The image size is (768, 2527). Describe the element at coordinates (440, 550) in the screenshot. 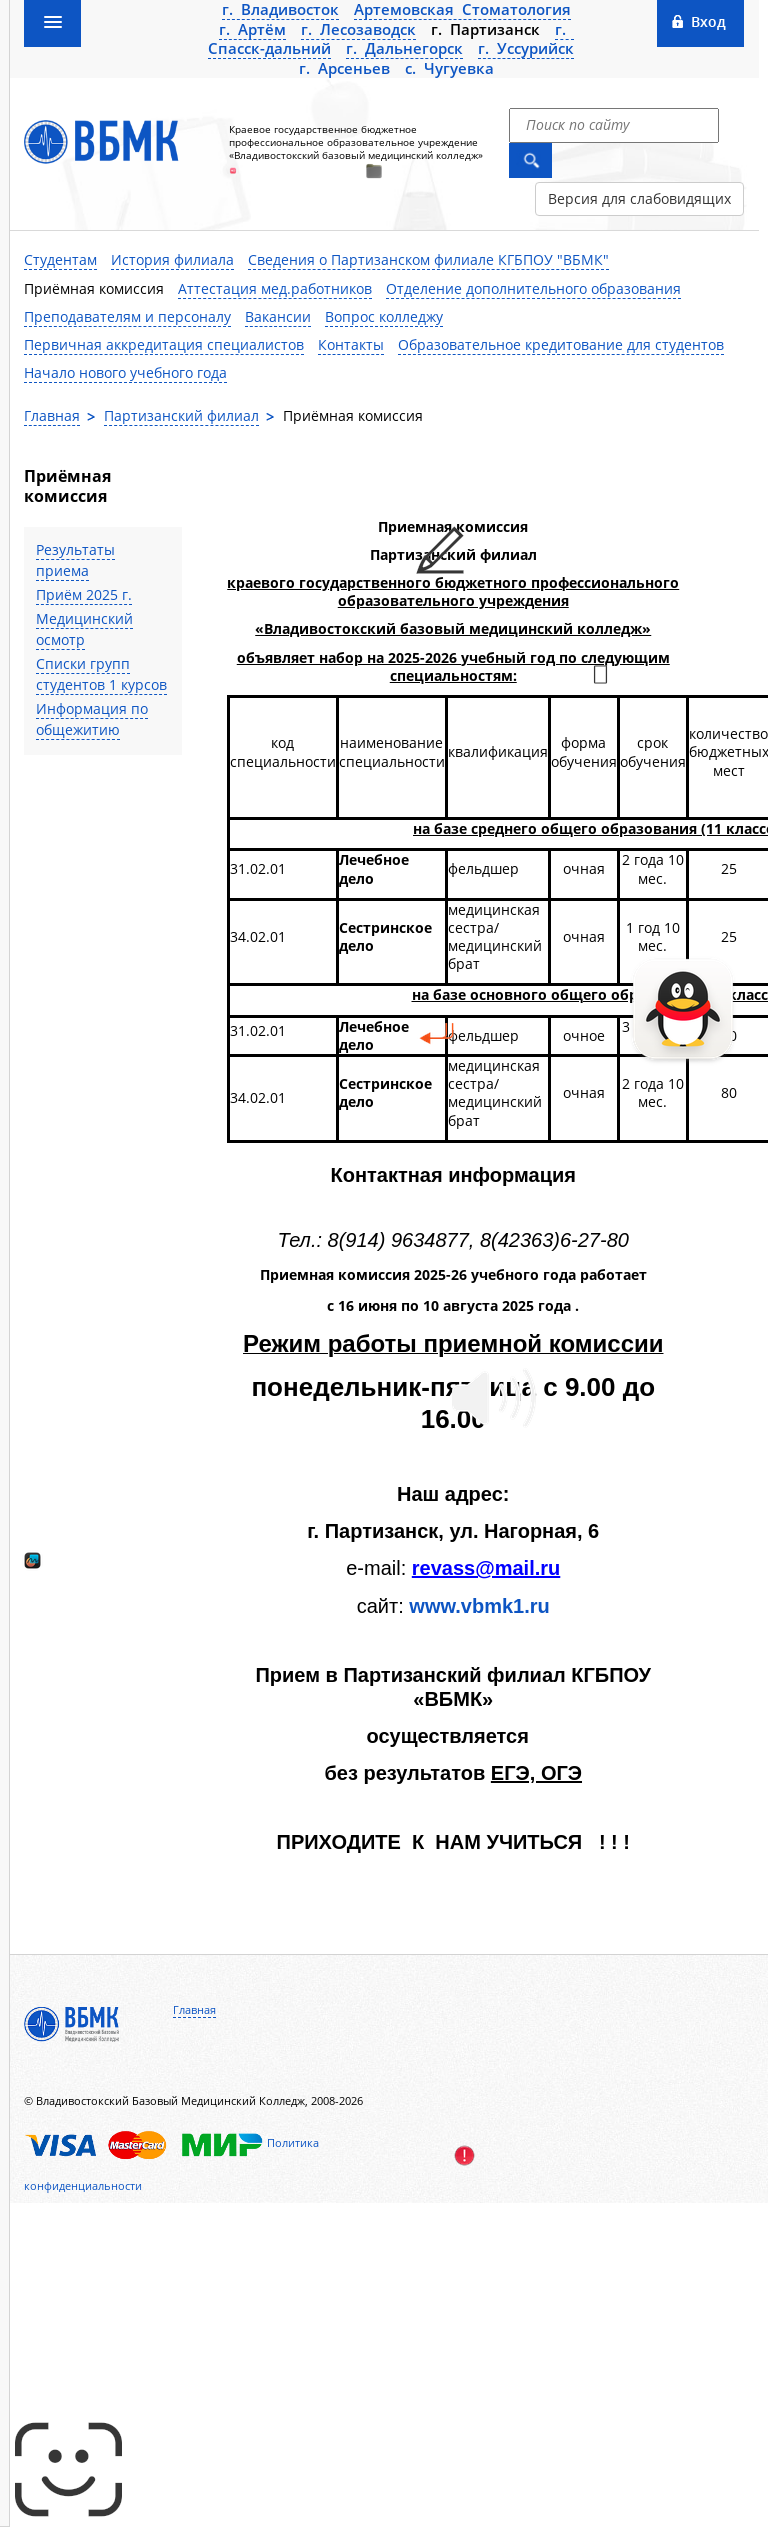

I see `edit app launcher settings` at that location.